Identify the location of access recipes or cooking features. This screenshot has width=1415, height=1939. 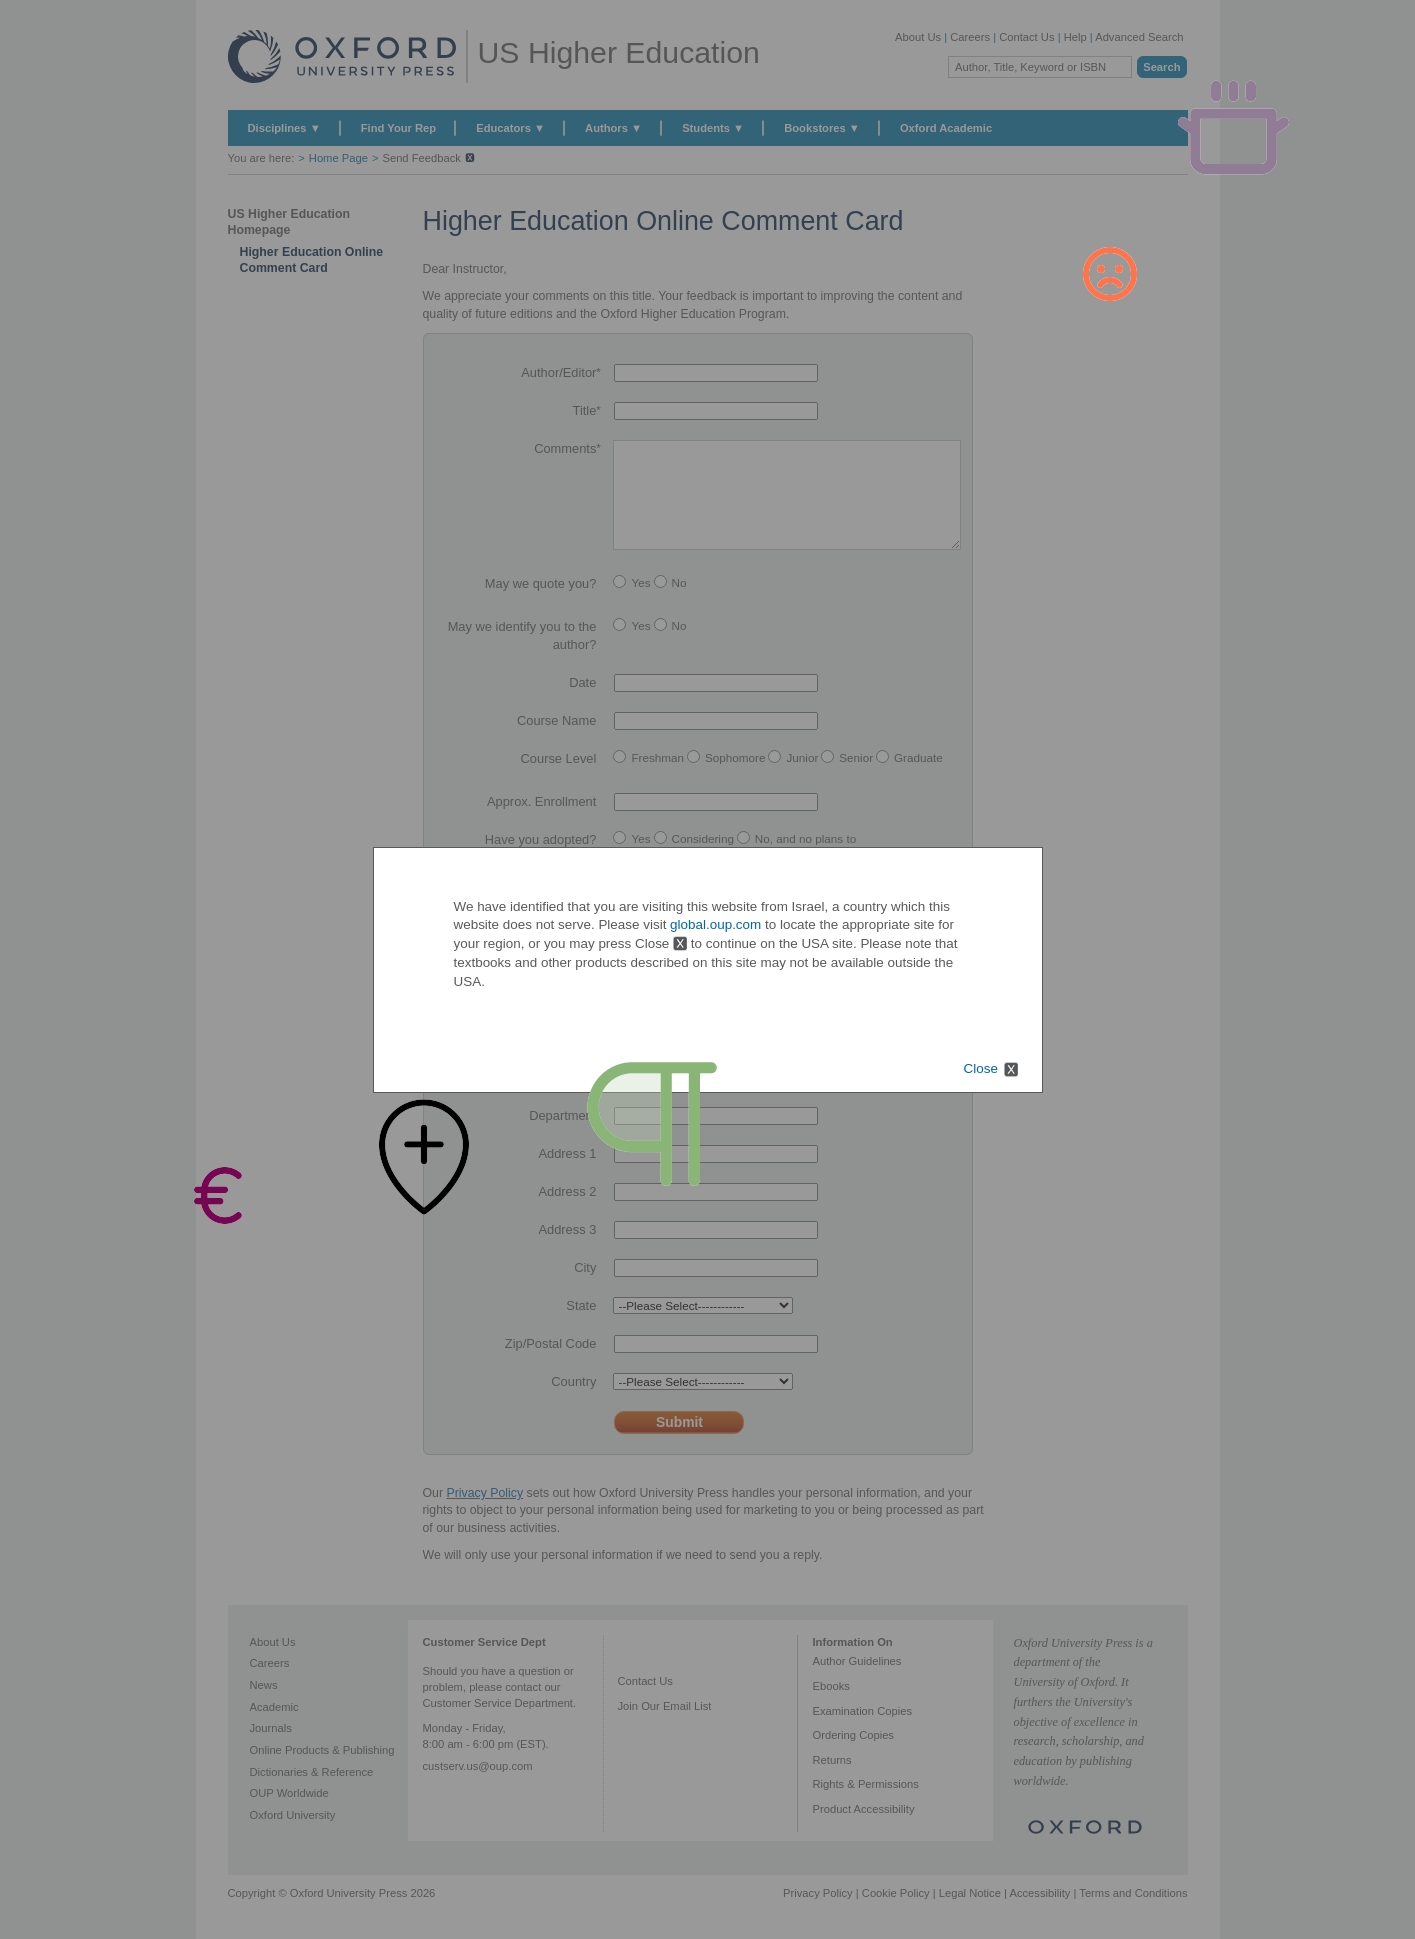
(1233, 134).